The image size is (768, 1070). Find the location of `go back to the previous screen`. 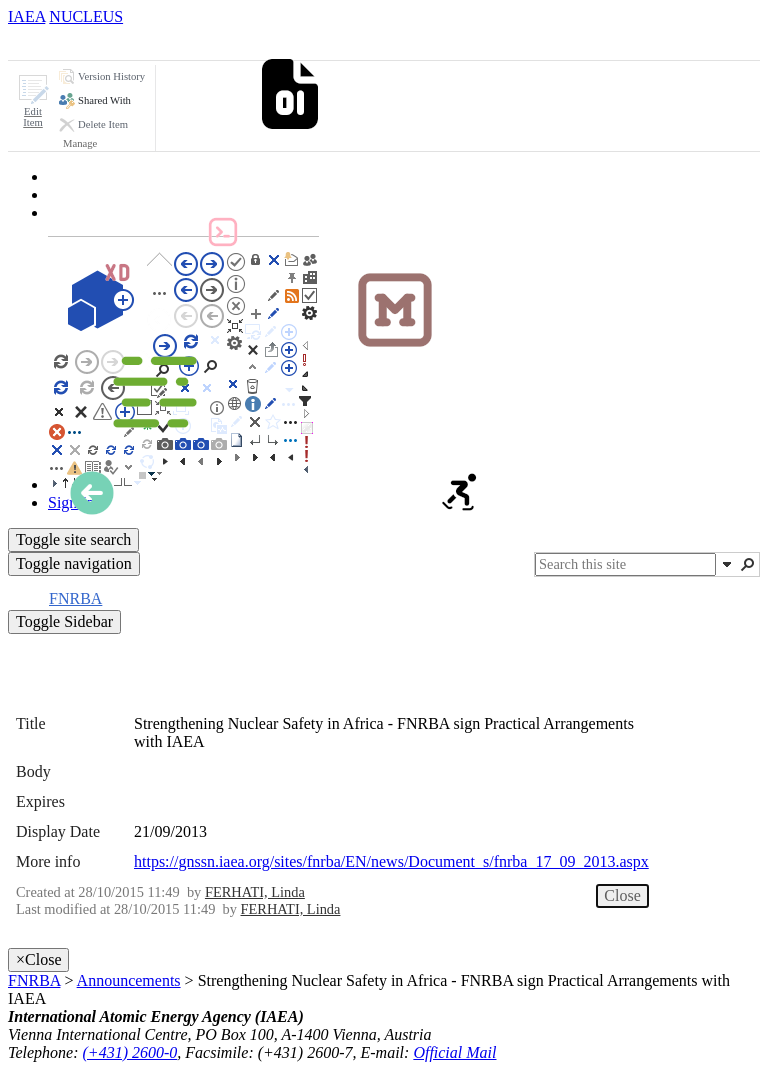

go back to the previous screen is located at coordinates (92, 493).